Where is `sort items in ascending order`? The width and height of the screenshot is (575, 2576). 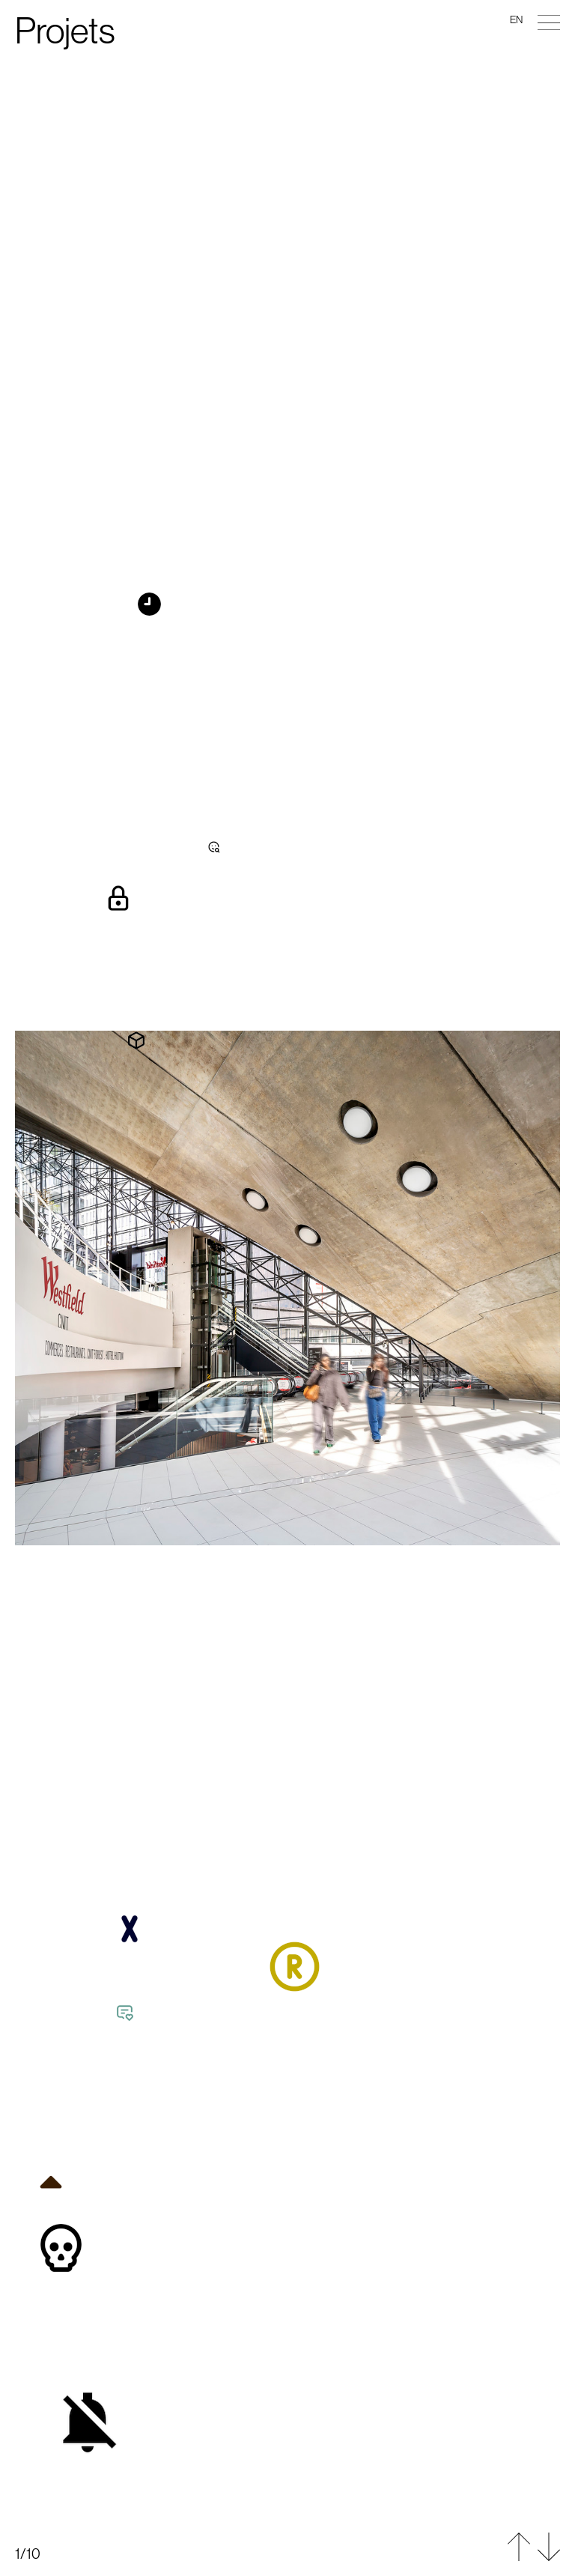
sort items in ascending order is located at coordinates (51, 2190).